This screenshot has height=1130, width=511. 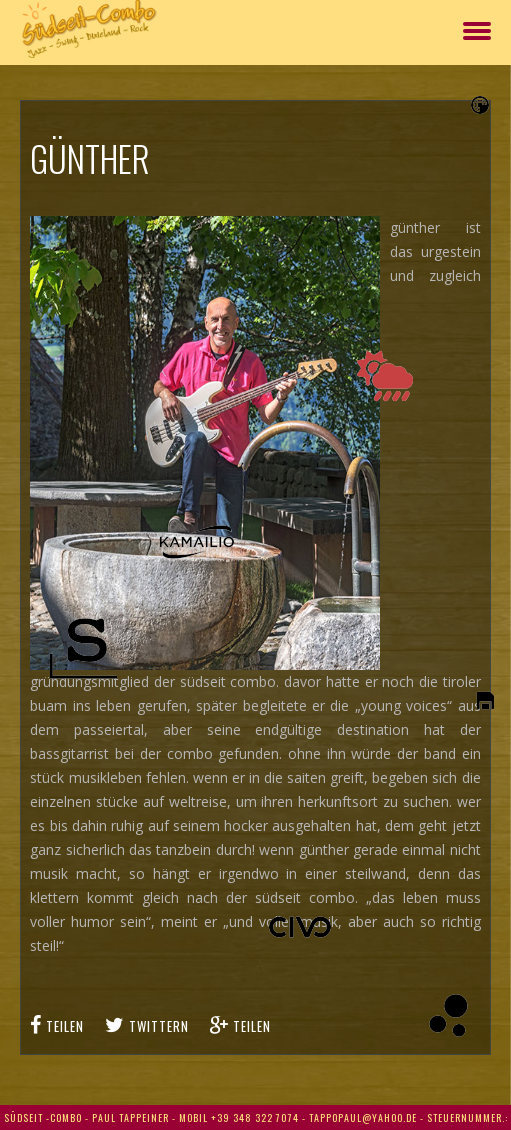 I want to click on view bubble chart data visualization, so click(x=450, y=1015).